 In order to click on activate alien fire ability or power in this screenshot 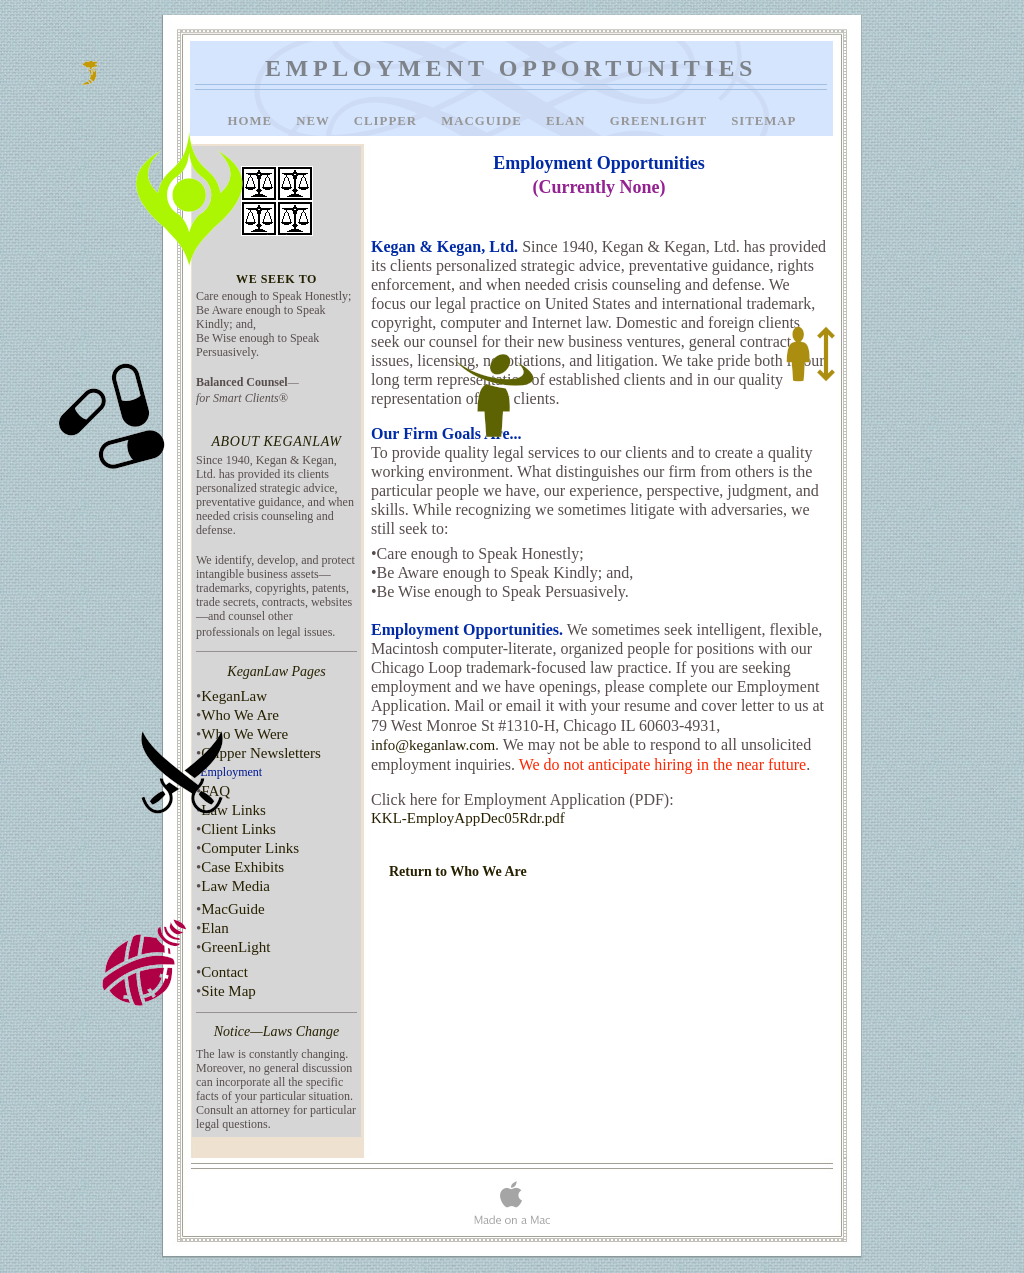, I will do `click(188, 199)`.